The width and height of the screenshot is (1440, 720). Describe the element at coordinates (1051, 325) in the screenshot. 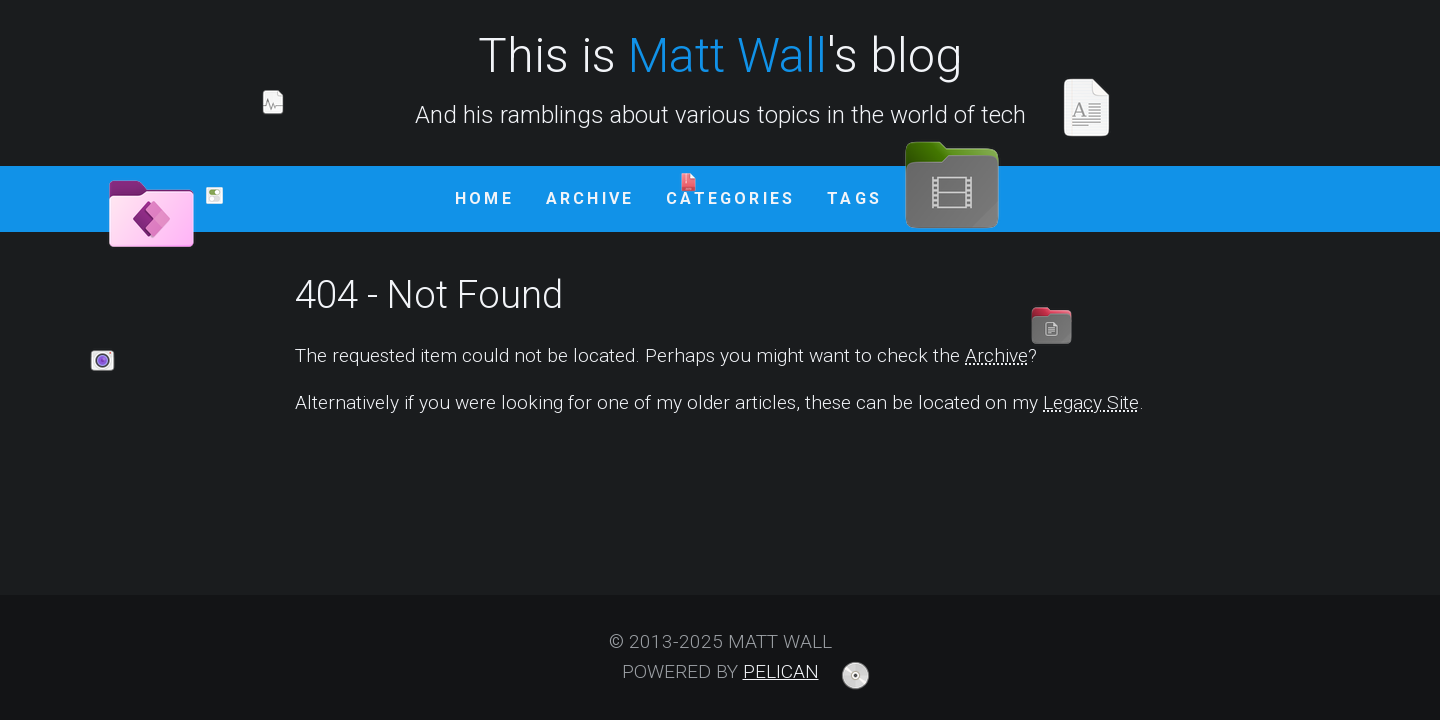

I see `open your documents folder` at that location.